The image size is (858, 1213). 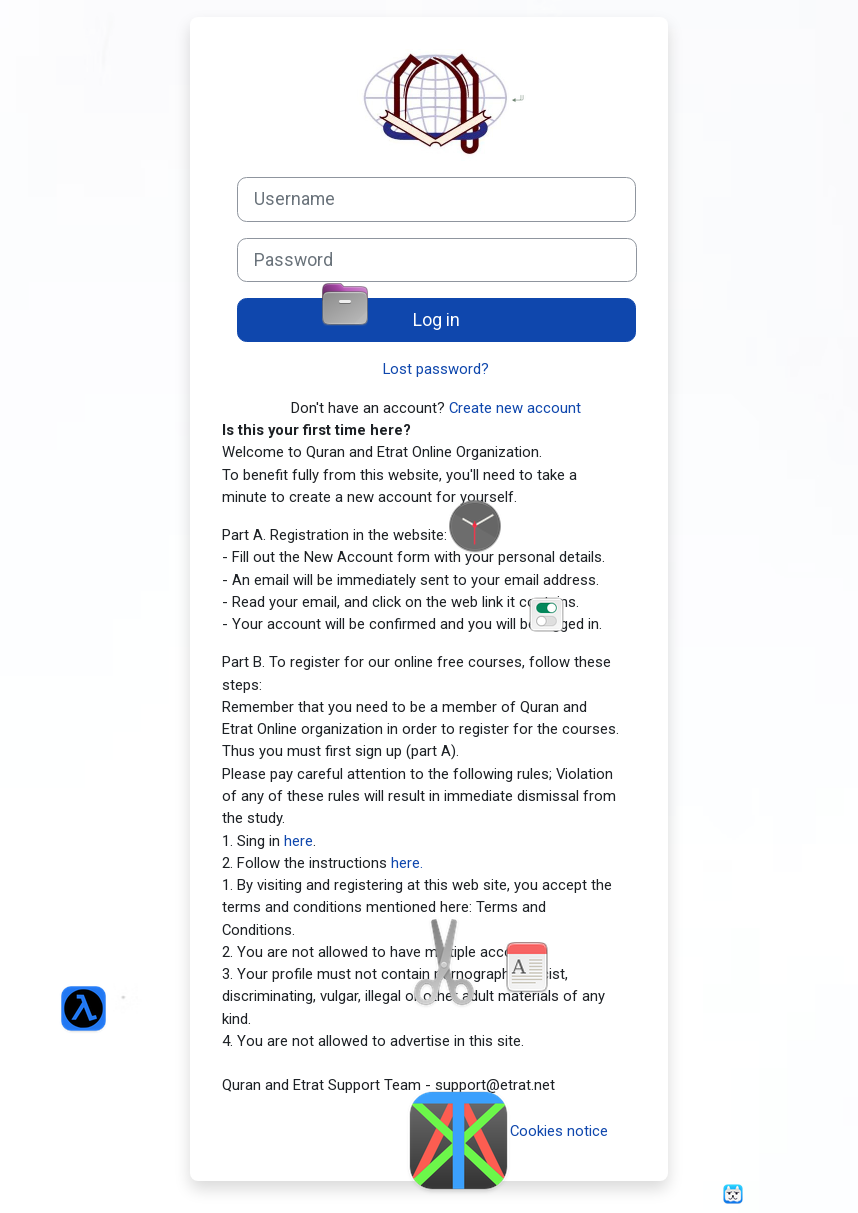 What do you see at coordinates (444, 962) in the screenshot?
I see `cut selected content to clipboard` at bounding box center [444, 962].